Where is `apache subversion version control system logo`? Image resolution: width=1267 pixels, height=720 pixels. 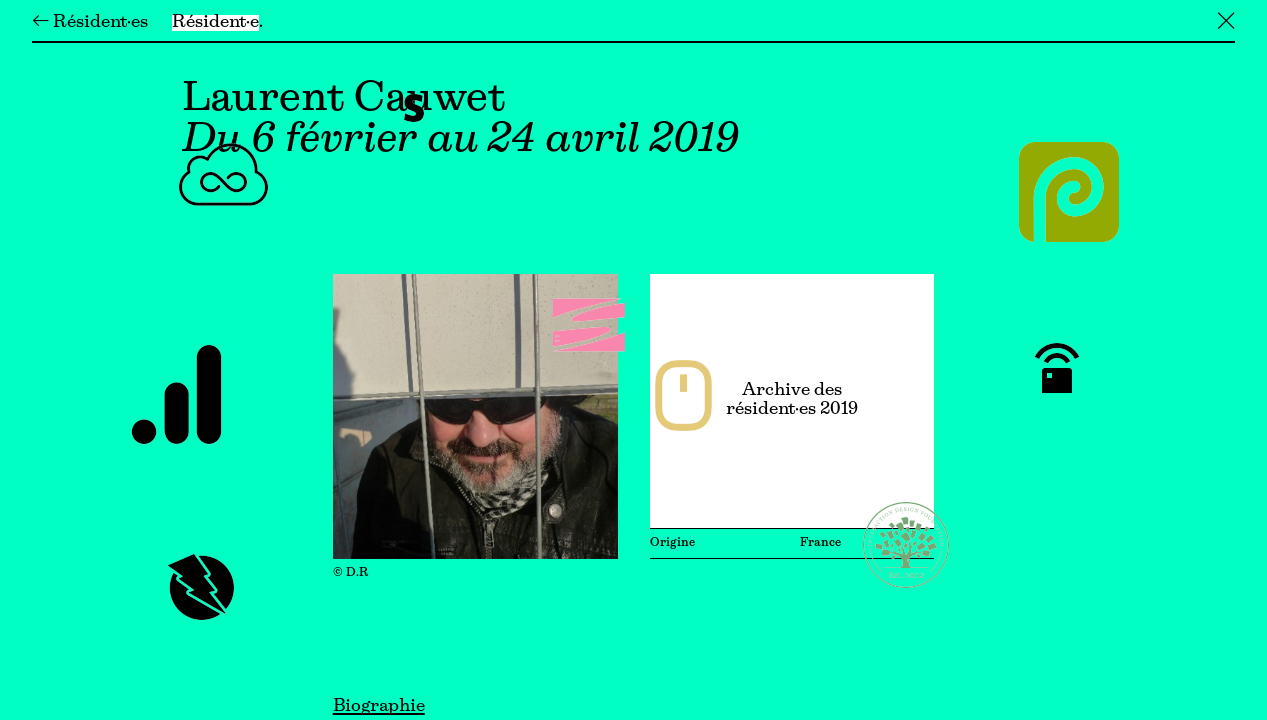 apache subversion version control system logo is located at coordinates (589, 325).